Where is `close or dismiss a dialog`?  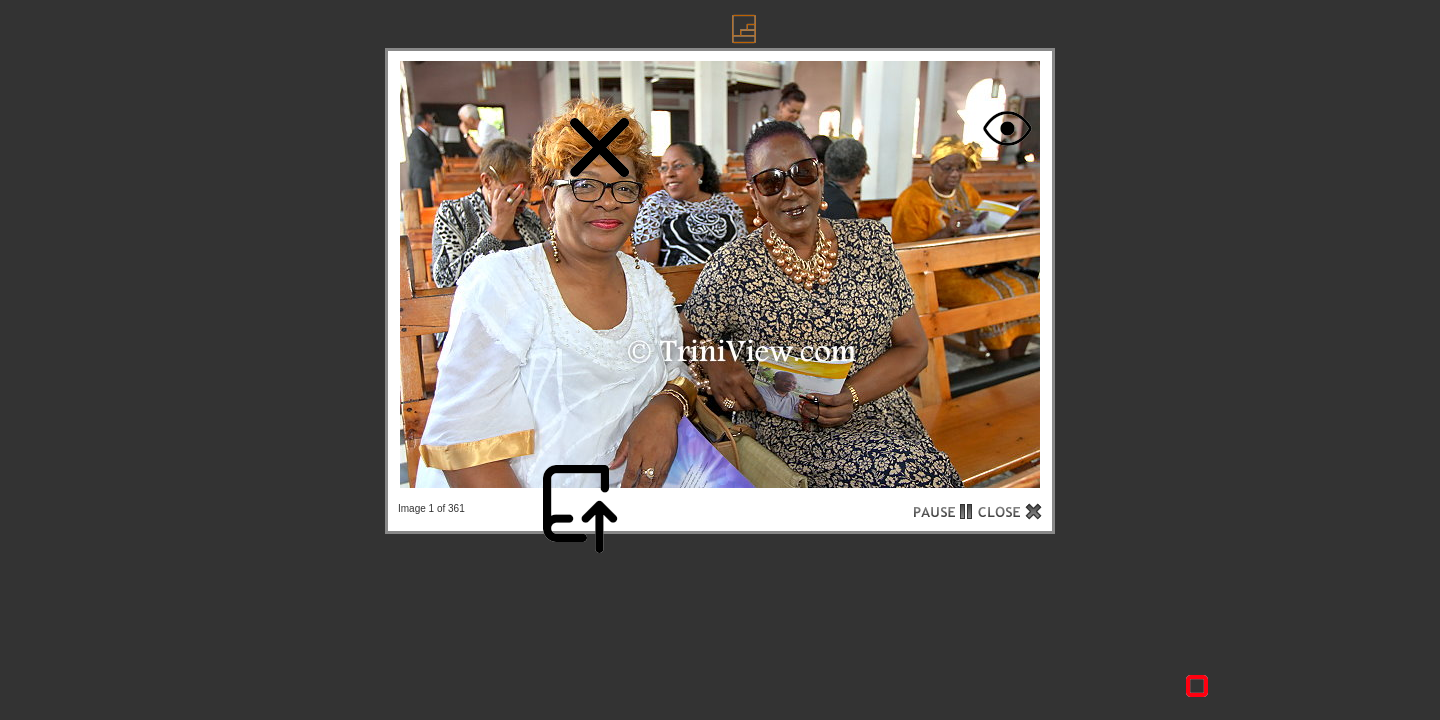 close or dismiss a dialog is located at coordinates (599, 147).